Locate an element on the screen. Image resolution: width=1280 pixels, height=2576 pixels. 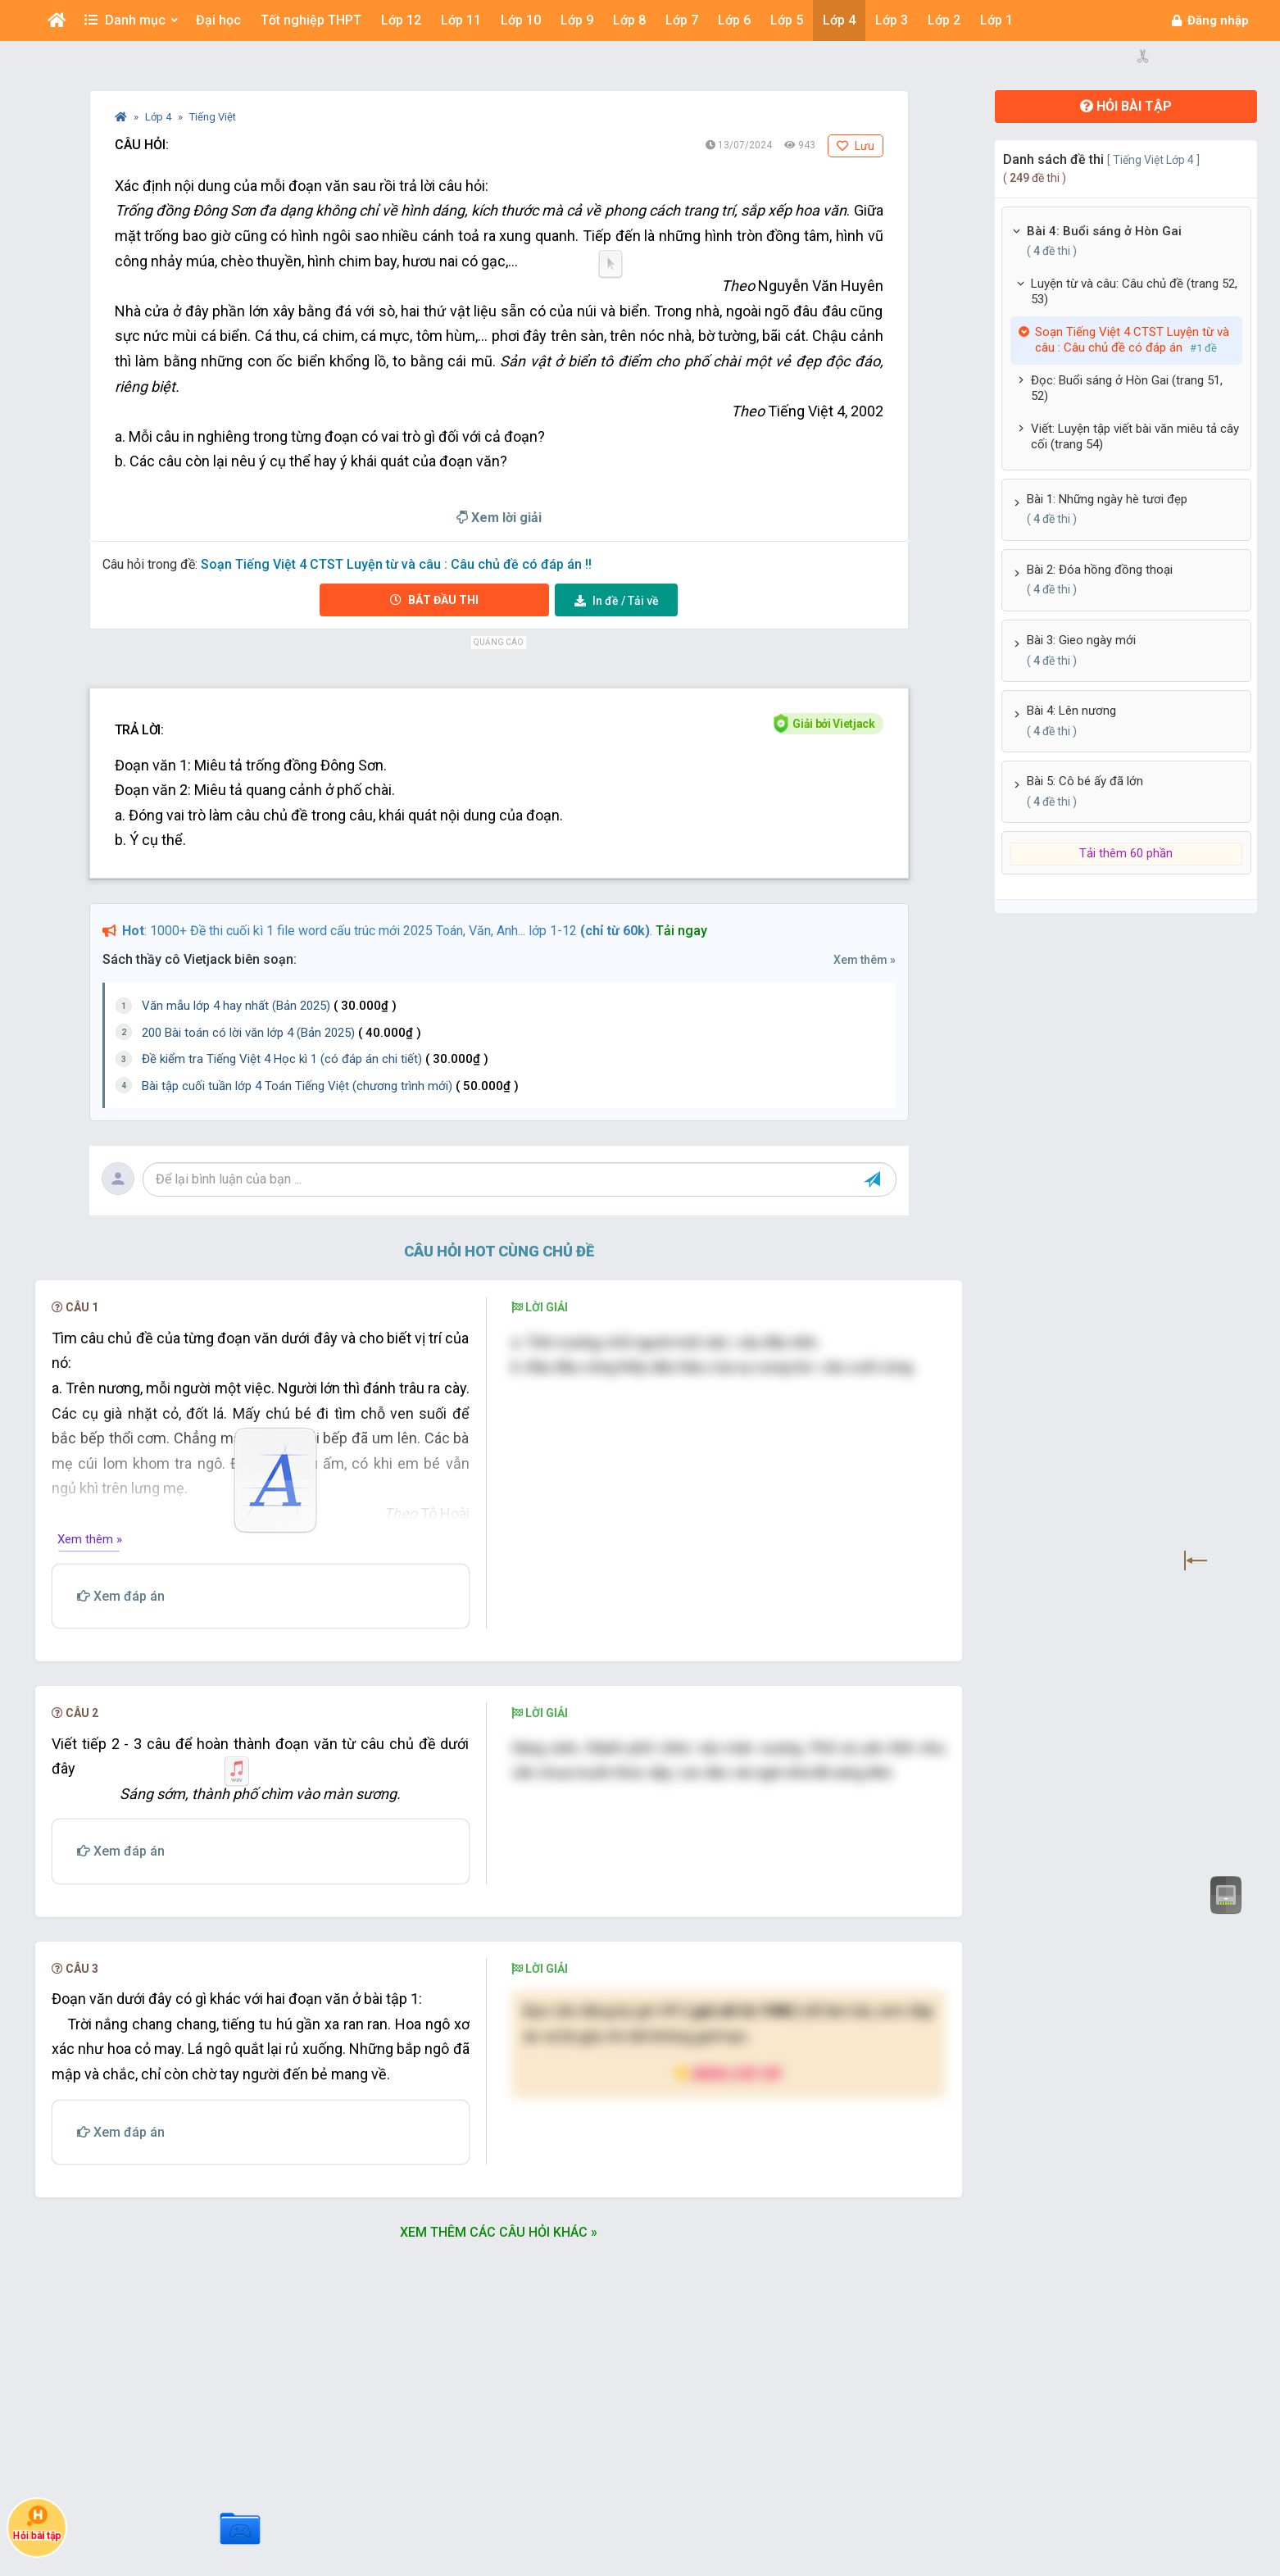
an OpenType font file is located at coordinates (275, 1480).